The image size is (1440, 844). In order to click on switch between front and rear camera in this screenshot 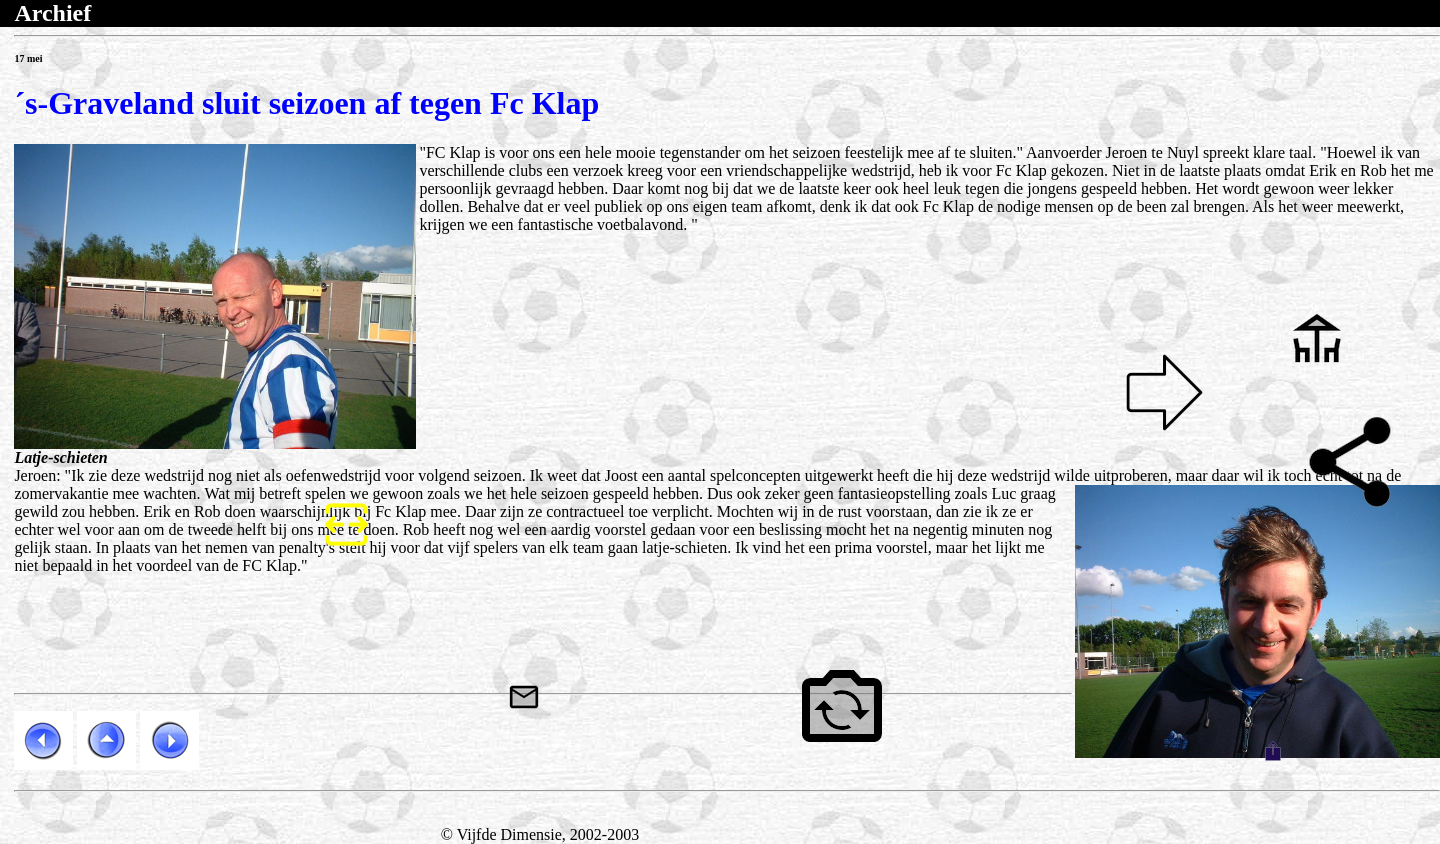, I will do `click(842, 706)`.